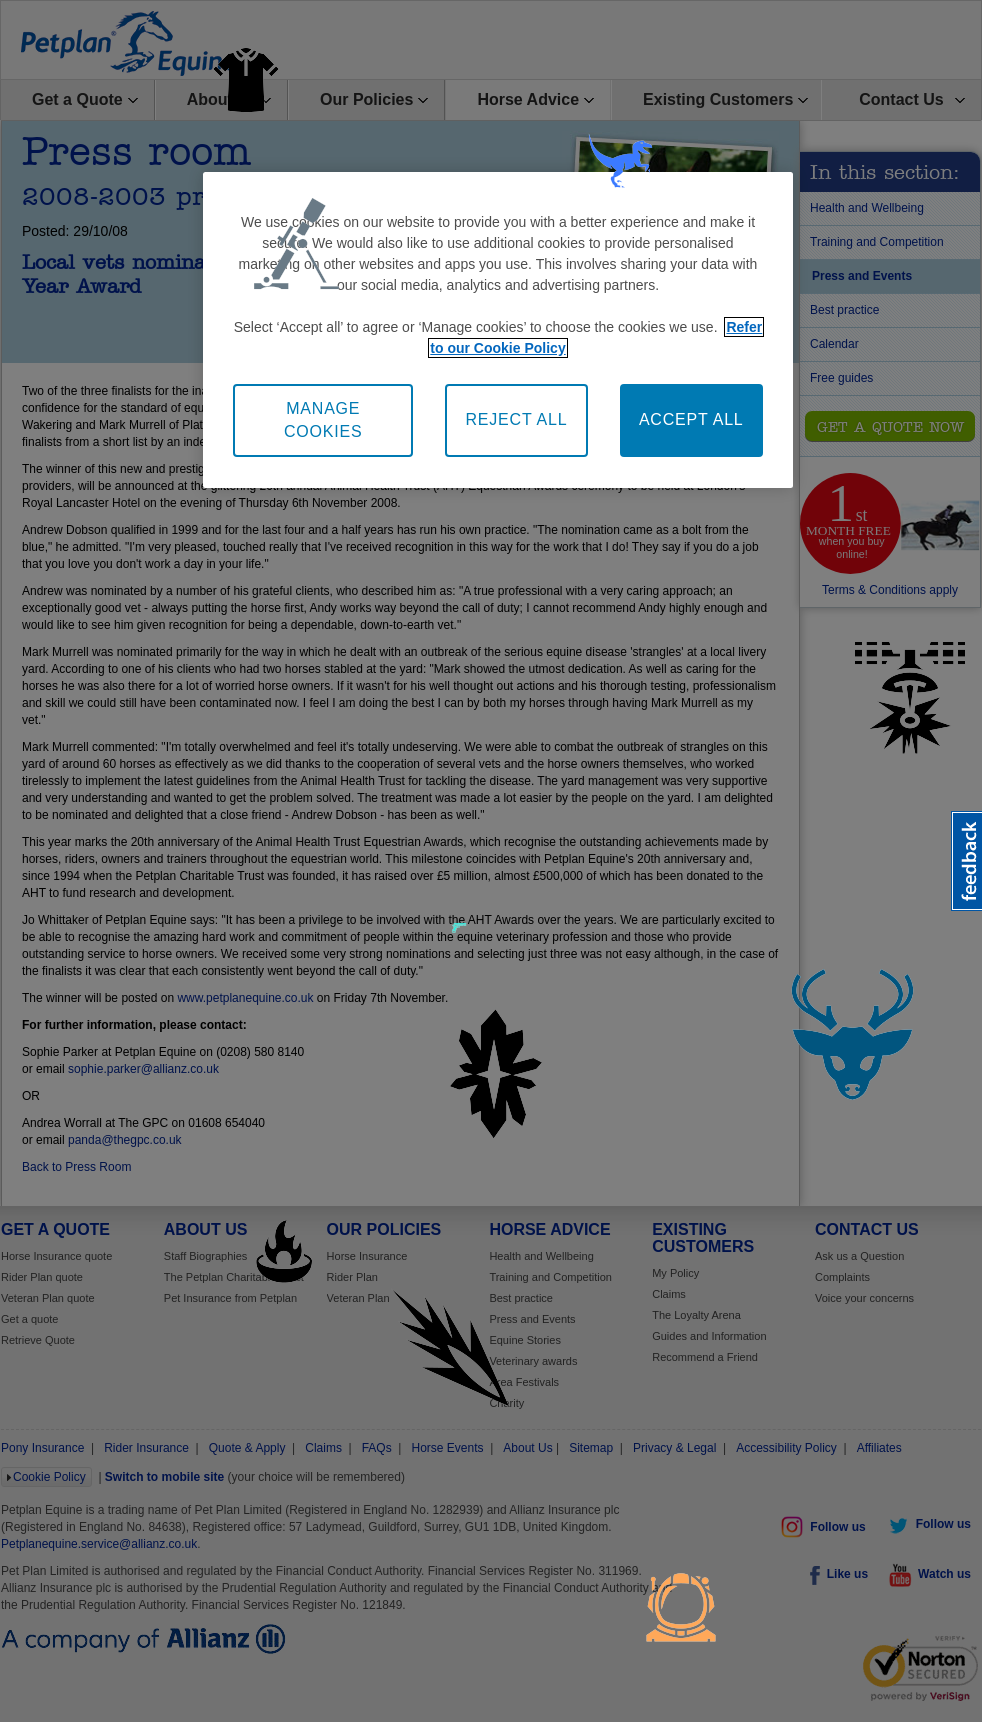  What do you see at coordinates (459, 928) in the screenshot?
I see `select handgun weapon in game inventory` at bounding box center [459, 928].